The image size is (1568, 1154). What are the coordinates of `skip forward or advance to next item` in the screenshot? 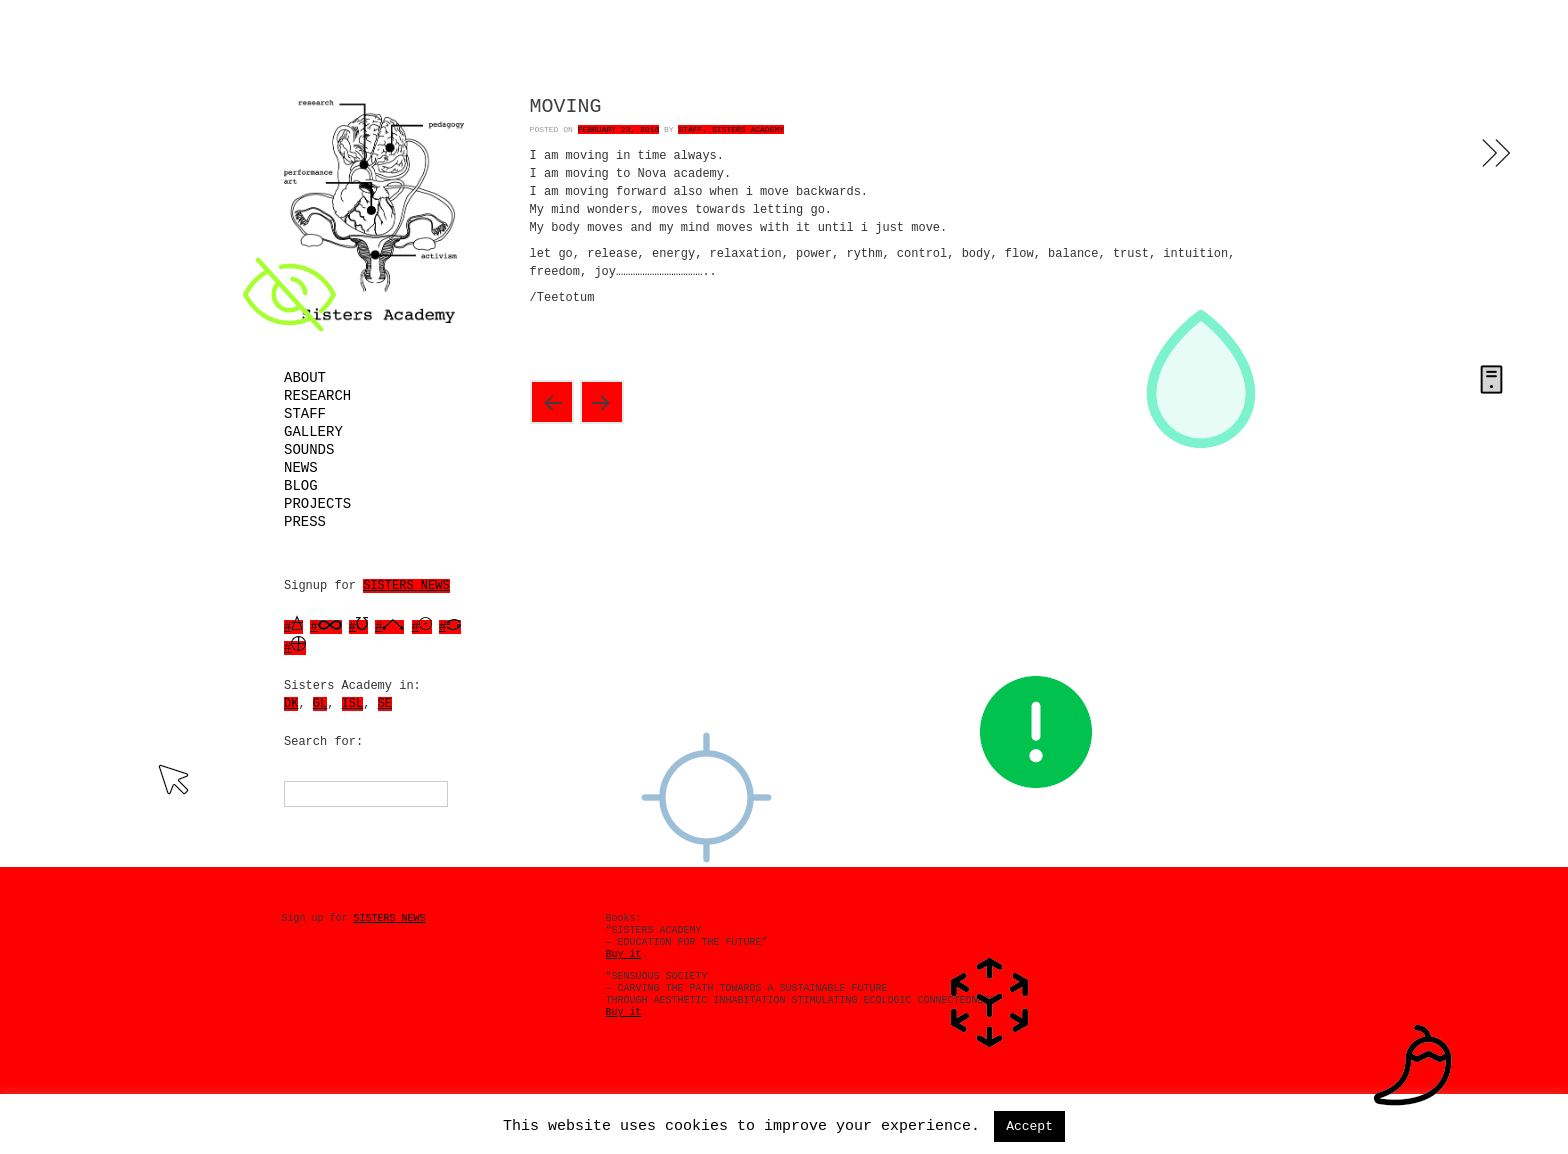 It's located at (1495, 153).